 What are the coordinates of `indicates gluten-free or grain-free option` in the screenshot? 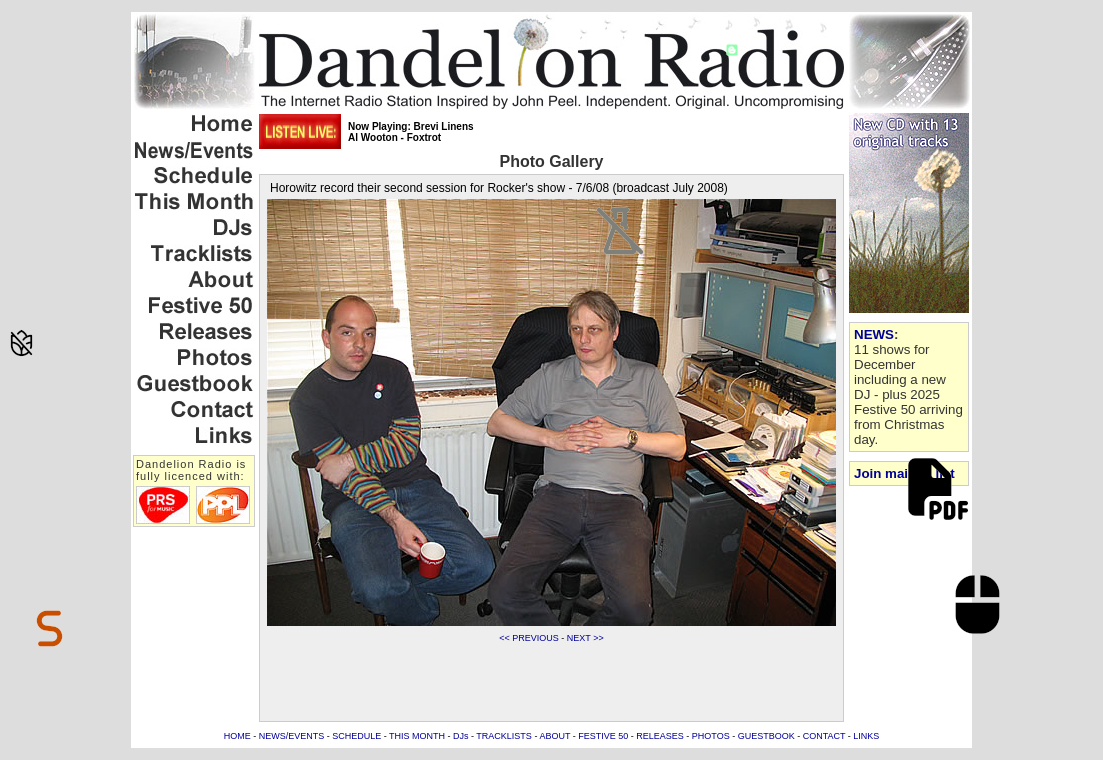 It's located at (21, 343).